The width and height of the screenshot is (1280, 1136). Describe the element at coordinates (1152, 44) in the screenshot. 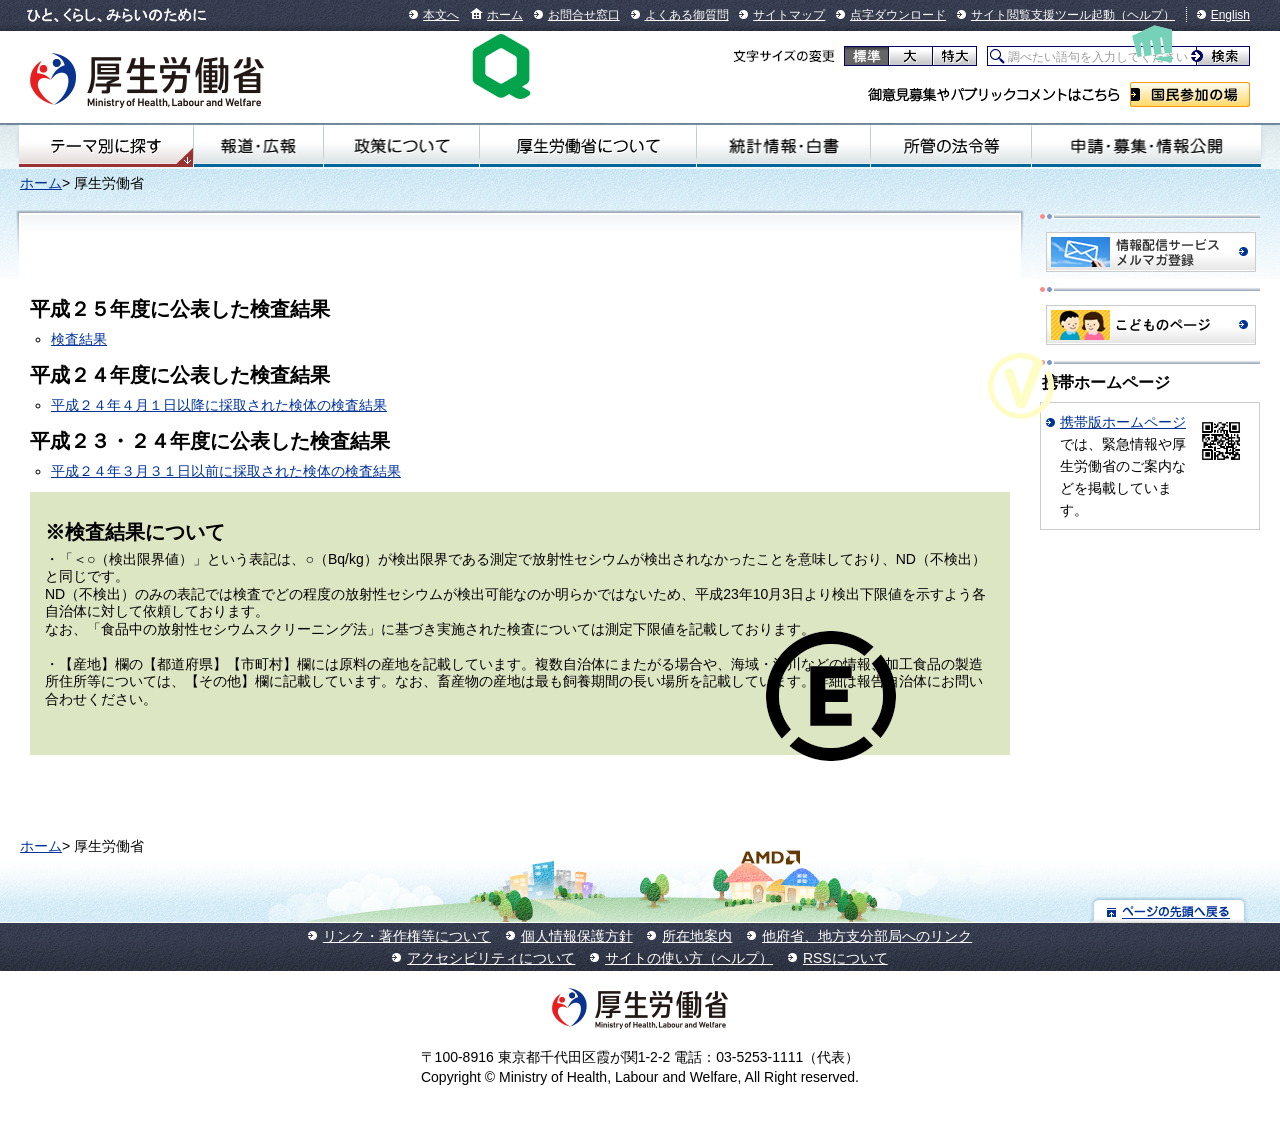

I see `riot games logo` at that location.